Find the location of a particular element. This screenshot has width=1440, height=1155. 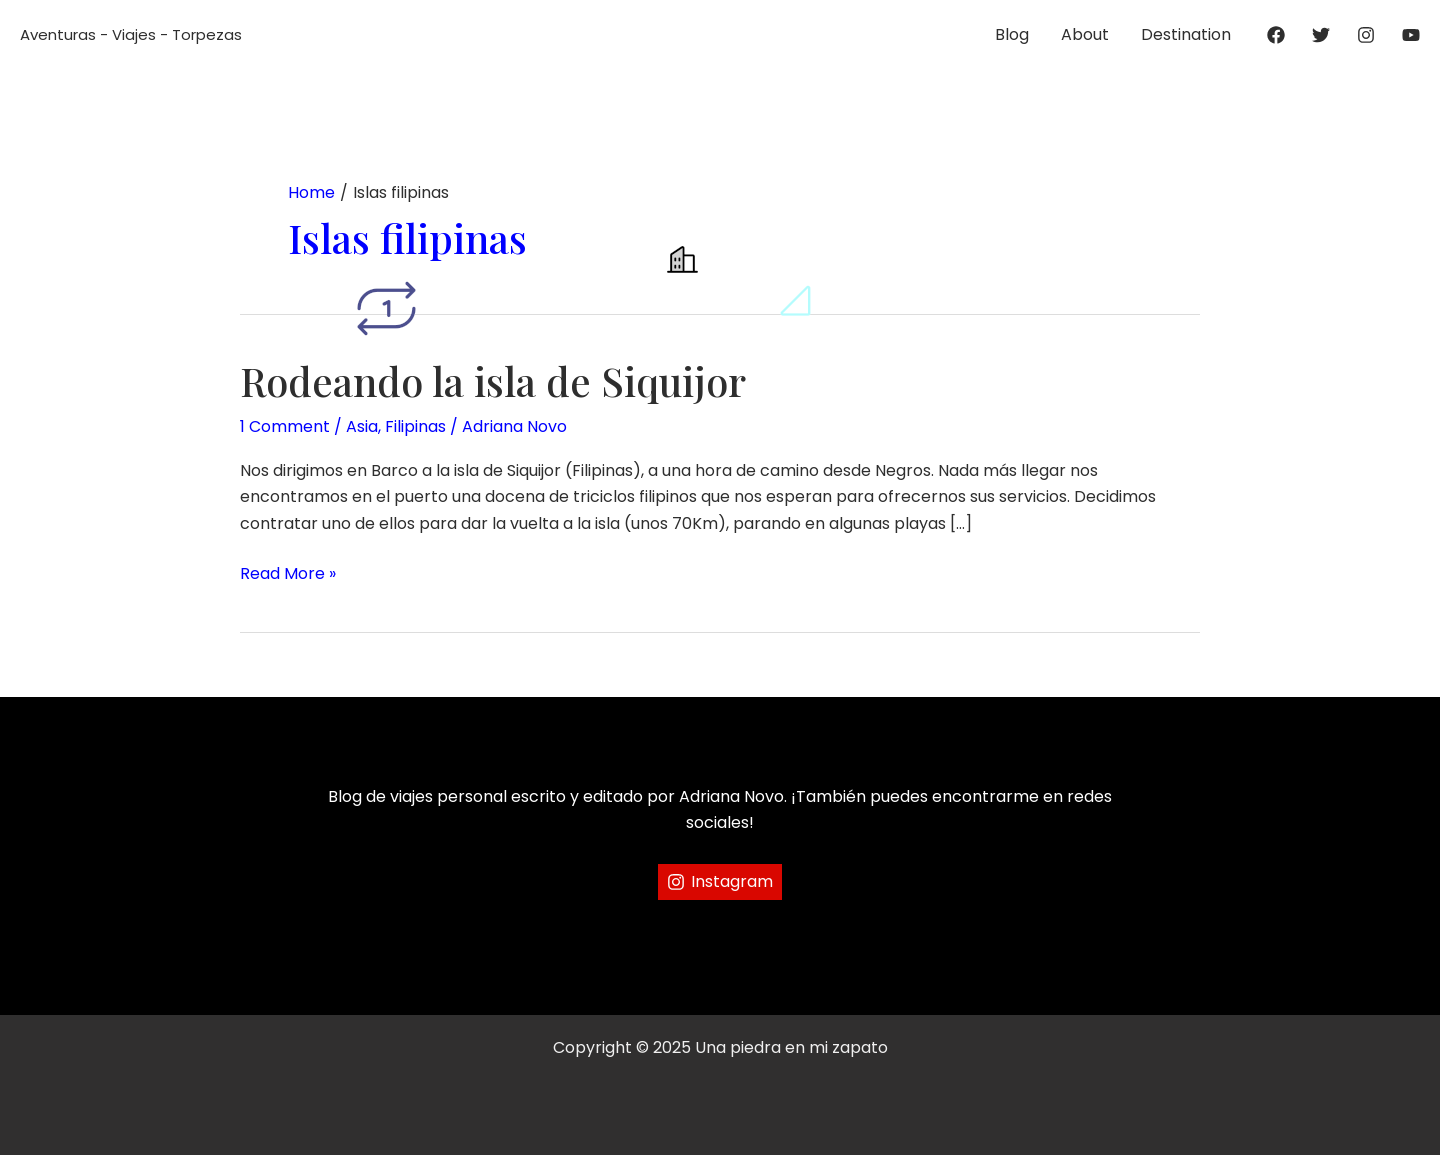

indicates no cellular signal available is located at coordinates (798, 302).